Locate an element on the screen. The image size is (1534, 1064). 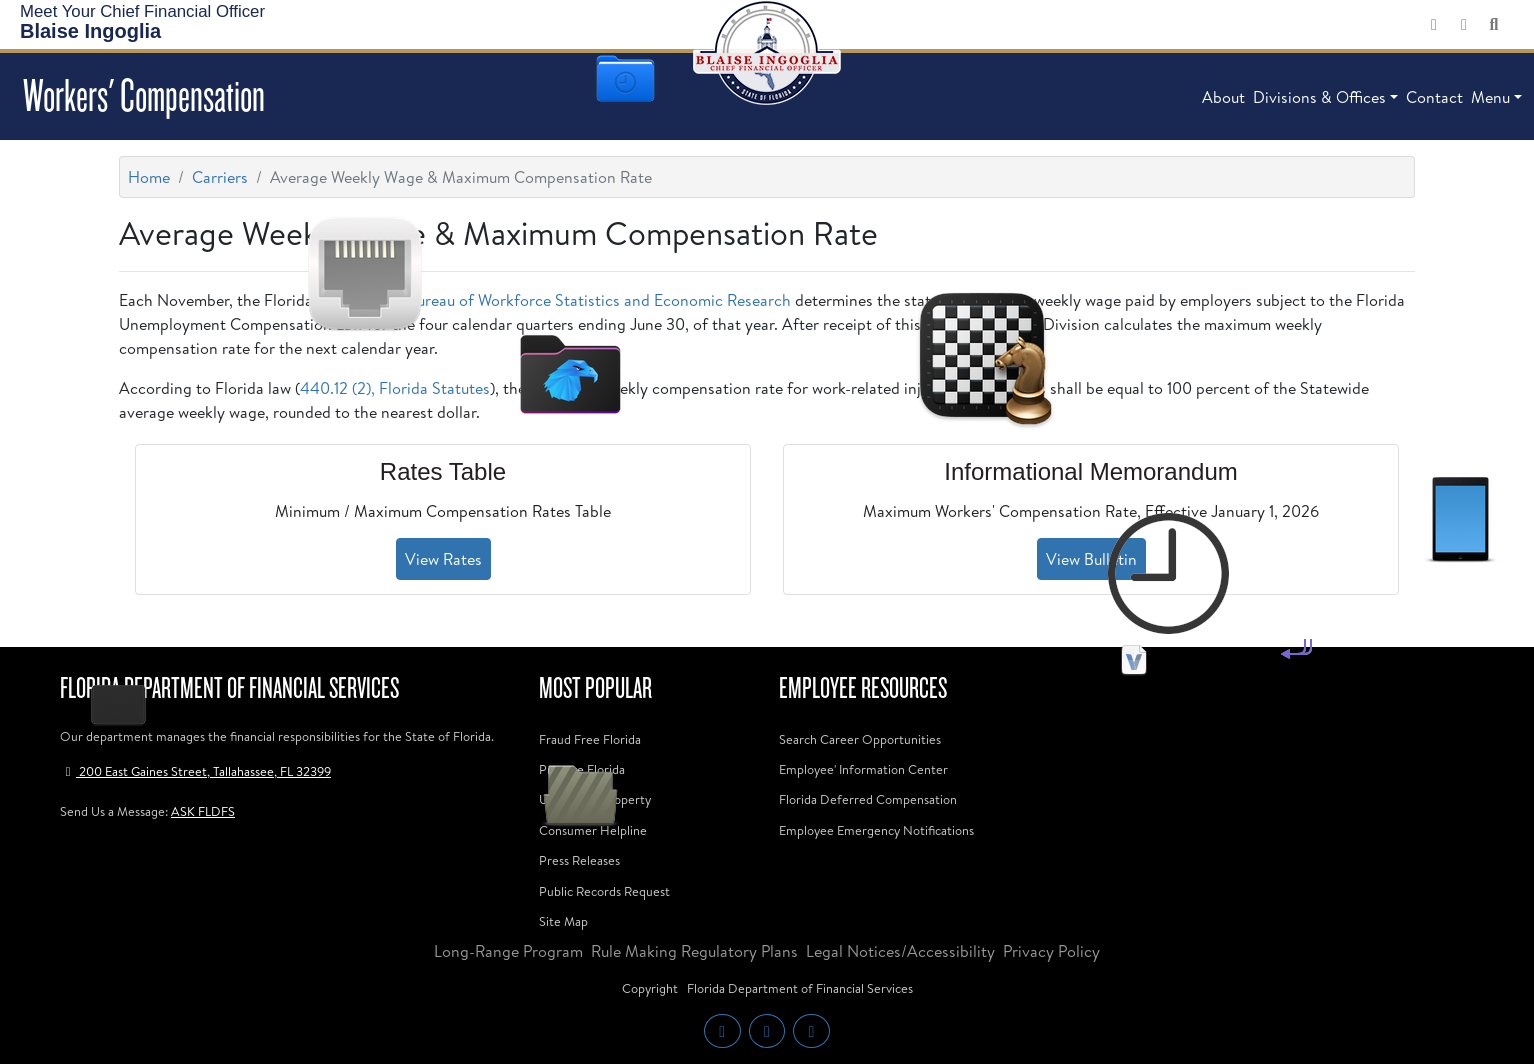
access date and time settings is located at coordinates (1168, 573).